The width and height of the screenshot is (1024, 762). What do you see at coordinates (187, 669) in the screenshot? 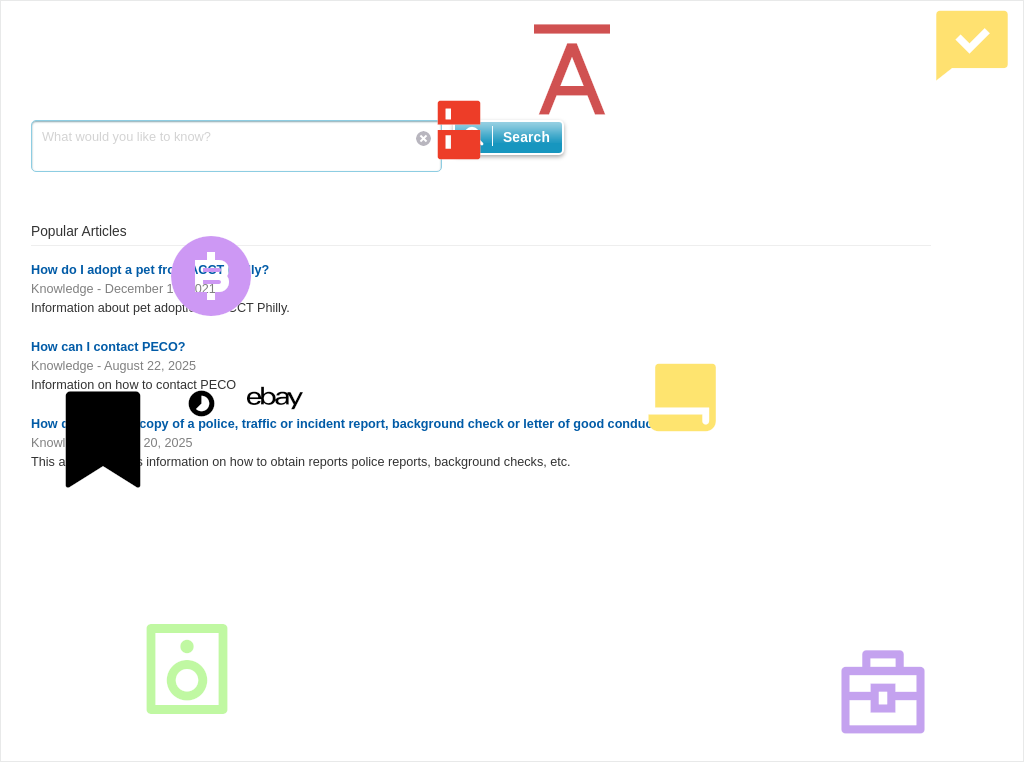
I see `adjust speaker or audio output settings` at bounding box center [187, 669].